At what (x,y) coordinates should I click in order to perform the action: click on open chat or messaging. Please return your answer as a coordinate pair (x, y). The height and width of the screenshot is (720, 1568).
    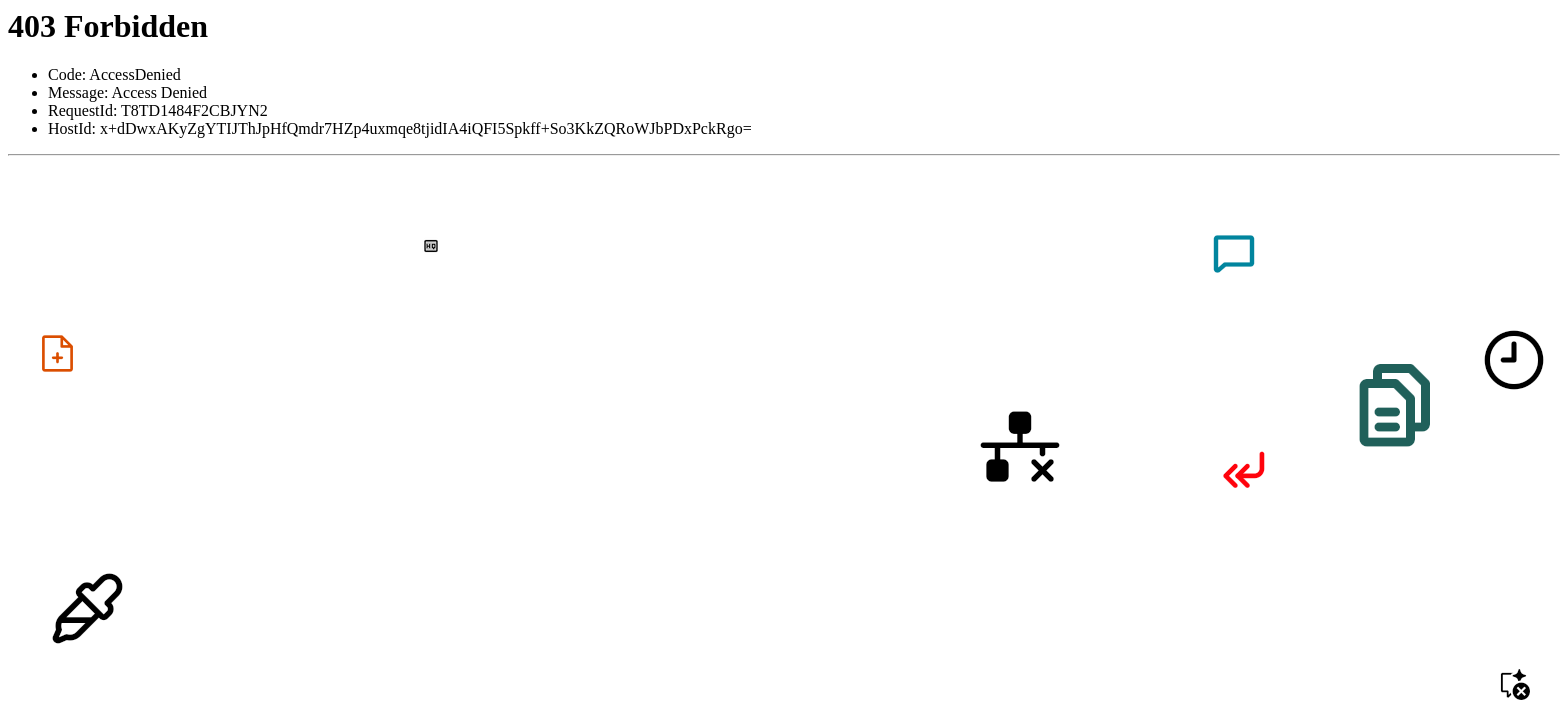
    Looking at the image, I should click on (1234, 251).